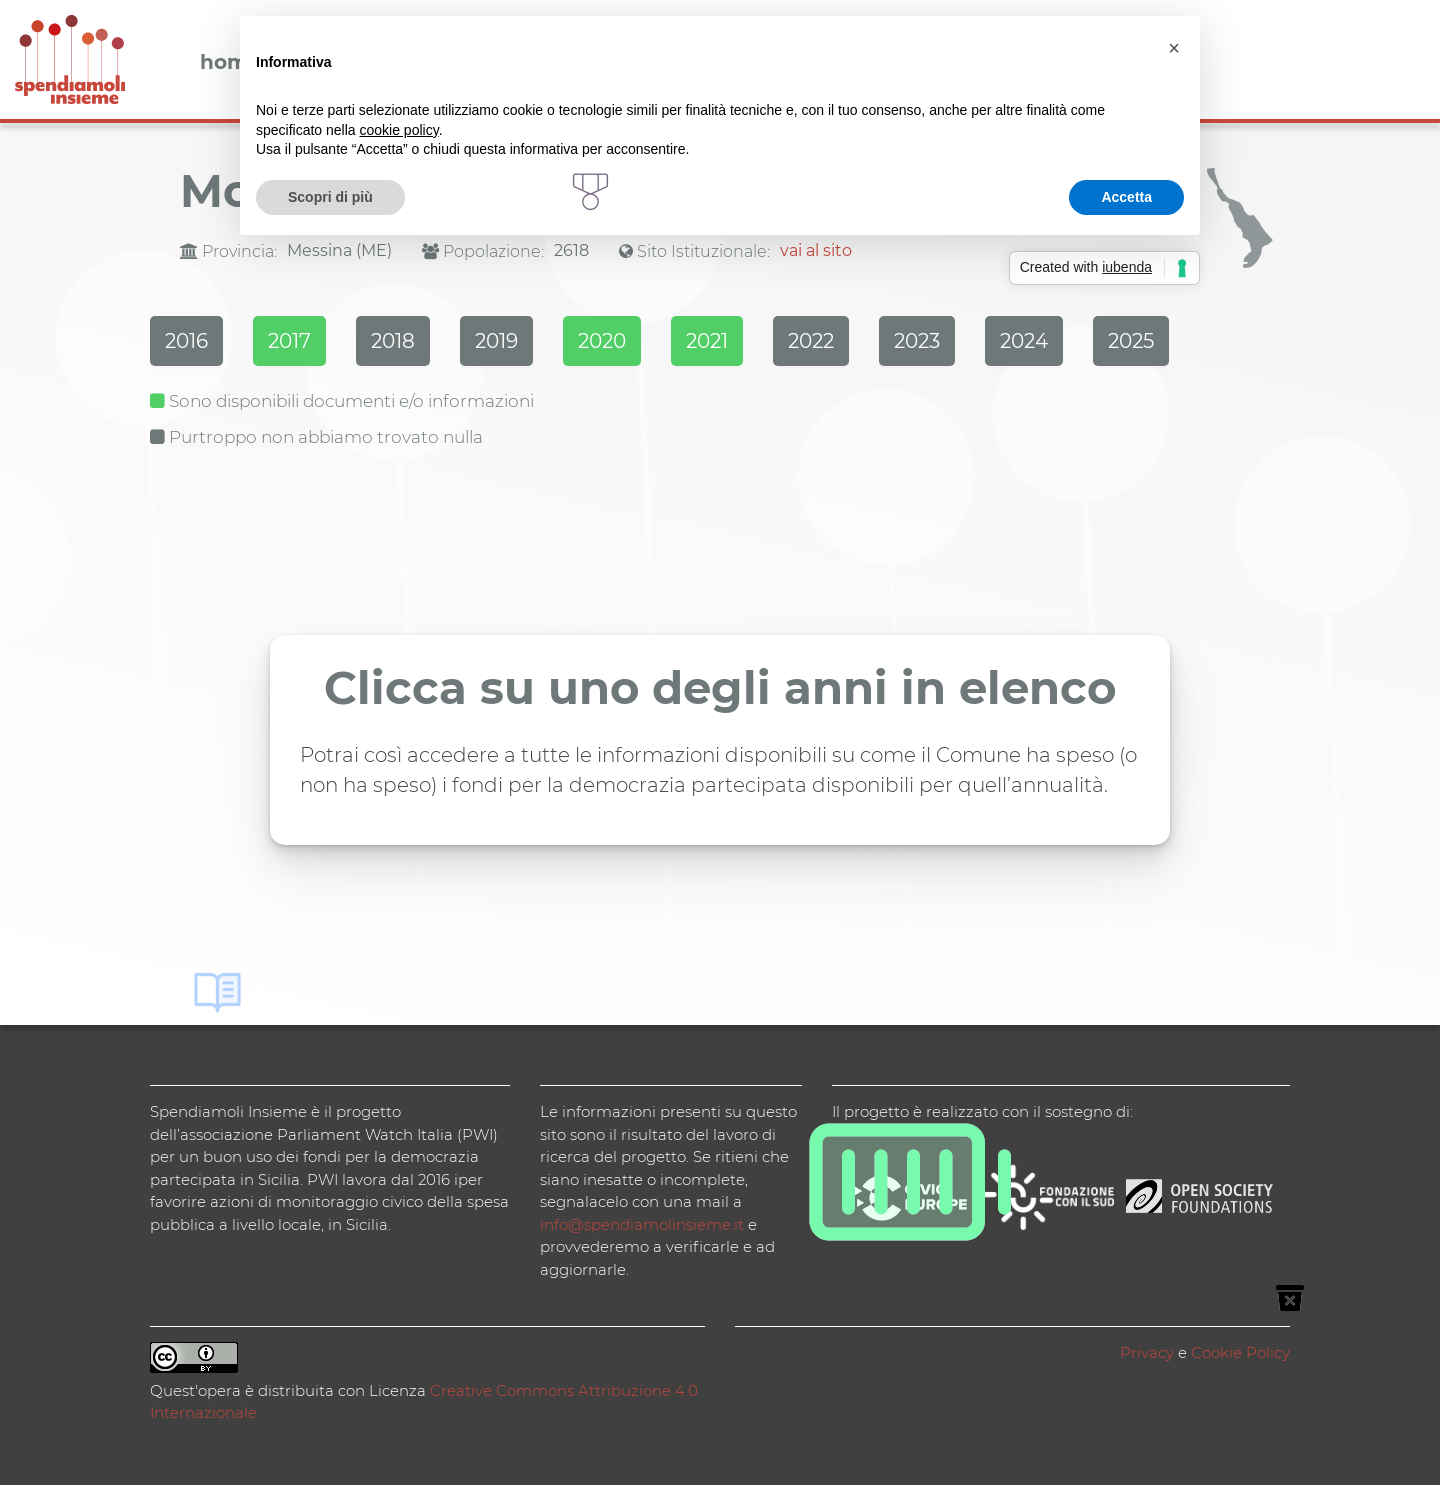  What do you see at coordinates (590, 189) in the screenshot?
I see `view achievements or awards` at bounding box center [590, 189].